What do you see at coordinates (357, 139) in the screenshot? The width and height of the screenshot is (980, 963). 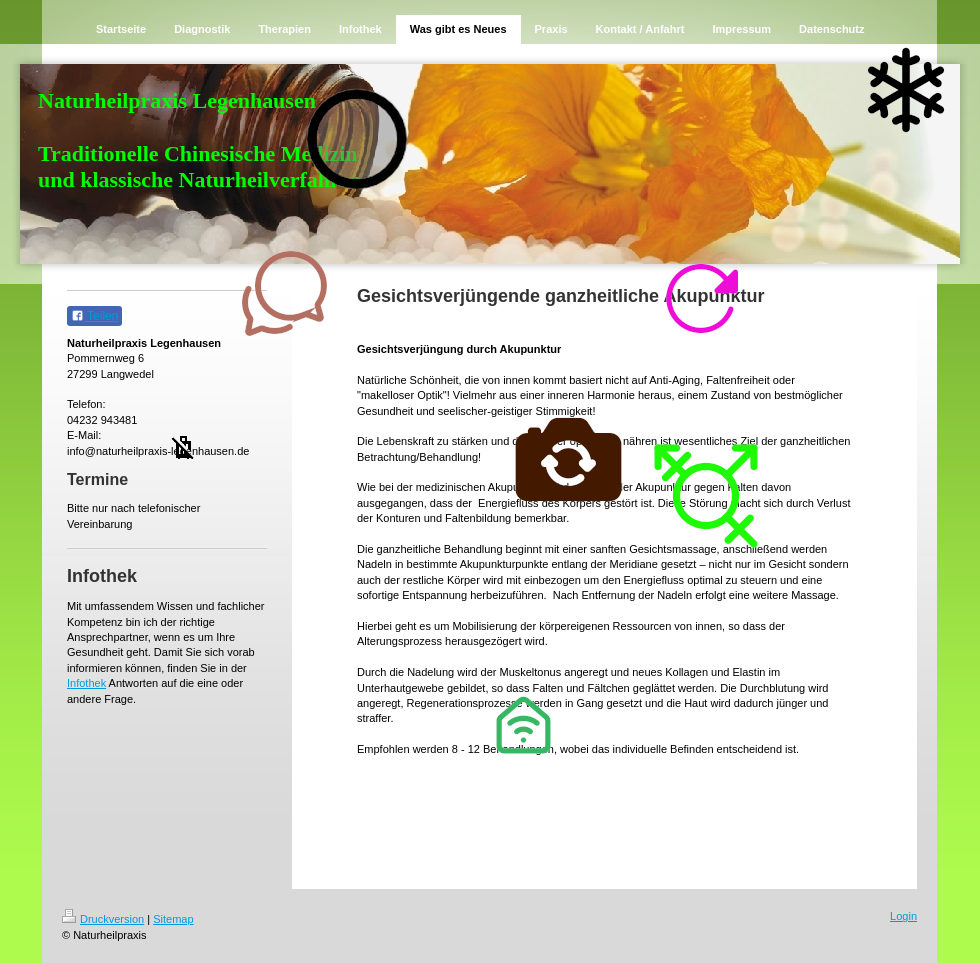 I see `camera lens or photography mode` at bounding box center [357, 139].